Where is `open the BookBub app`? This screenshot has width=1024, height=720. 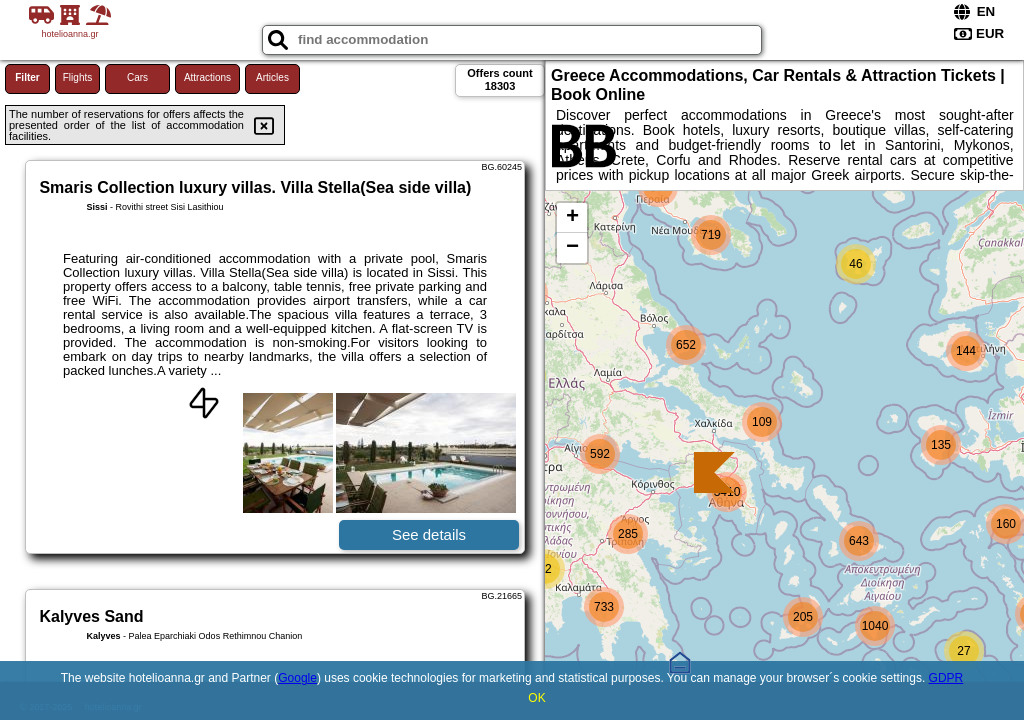
open the BookBub app is located at coordinates (584, 146).